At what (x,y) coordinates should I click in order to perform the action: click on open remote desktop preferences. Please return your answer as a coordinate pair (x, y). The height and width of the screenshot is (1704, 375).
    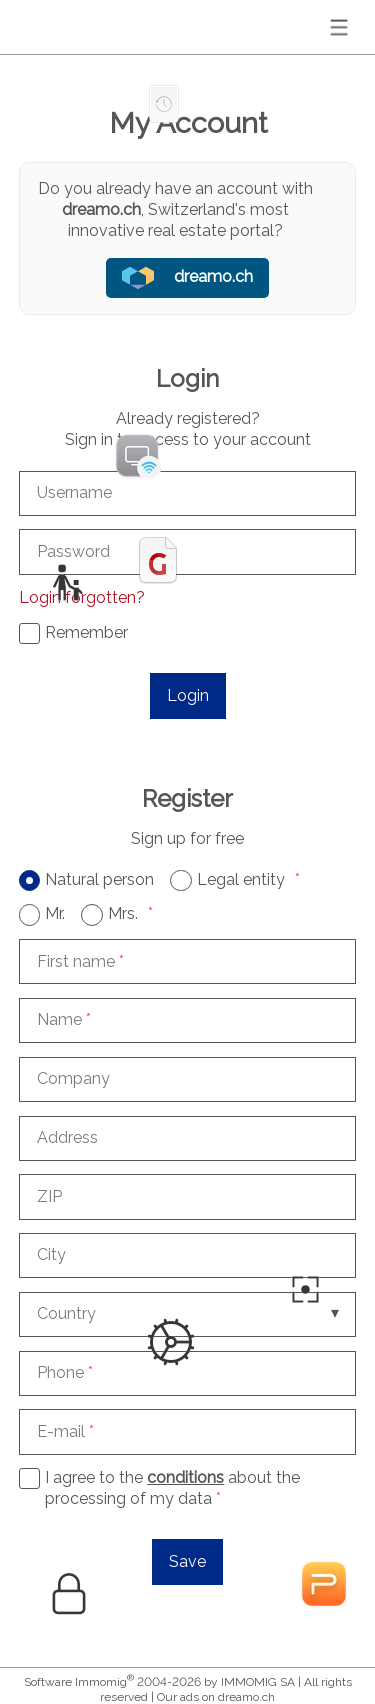
    Looking at the image, I should click on (137, 456).